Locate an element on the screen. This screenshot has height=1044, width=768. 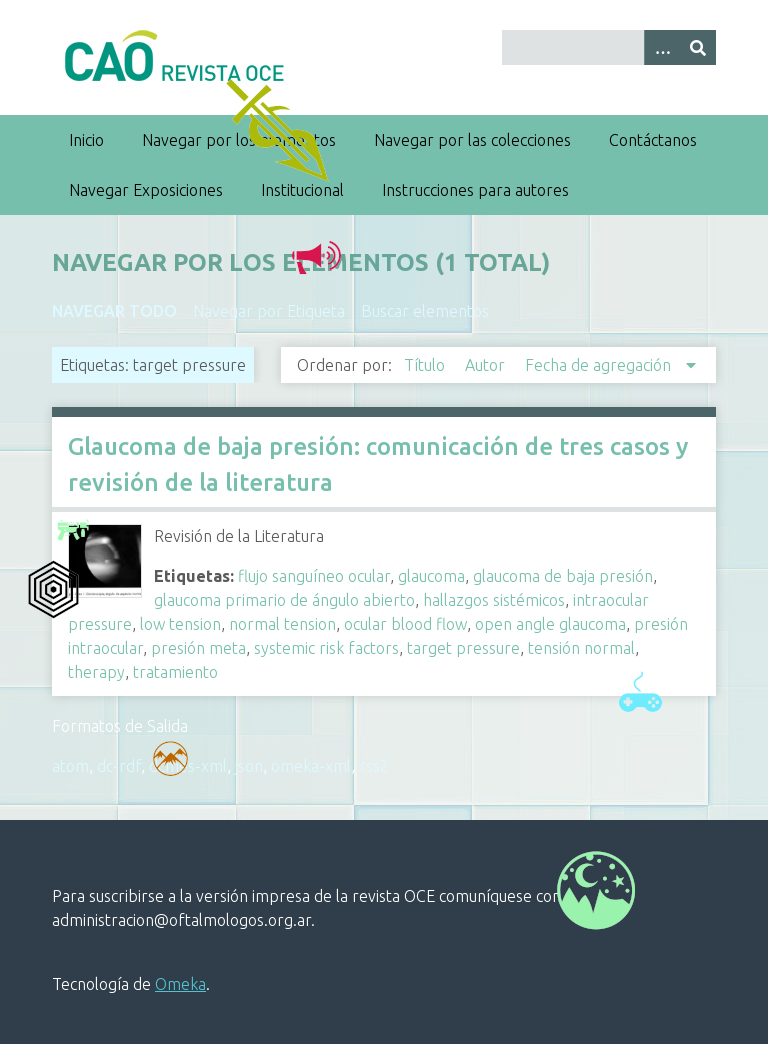
access layered or nested game structures is located at coordinates (53, 589).